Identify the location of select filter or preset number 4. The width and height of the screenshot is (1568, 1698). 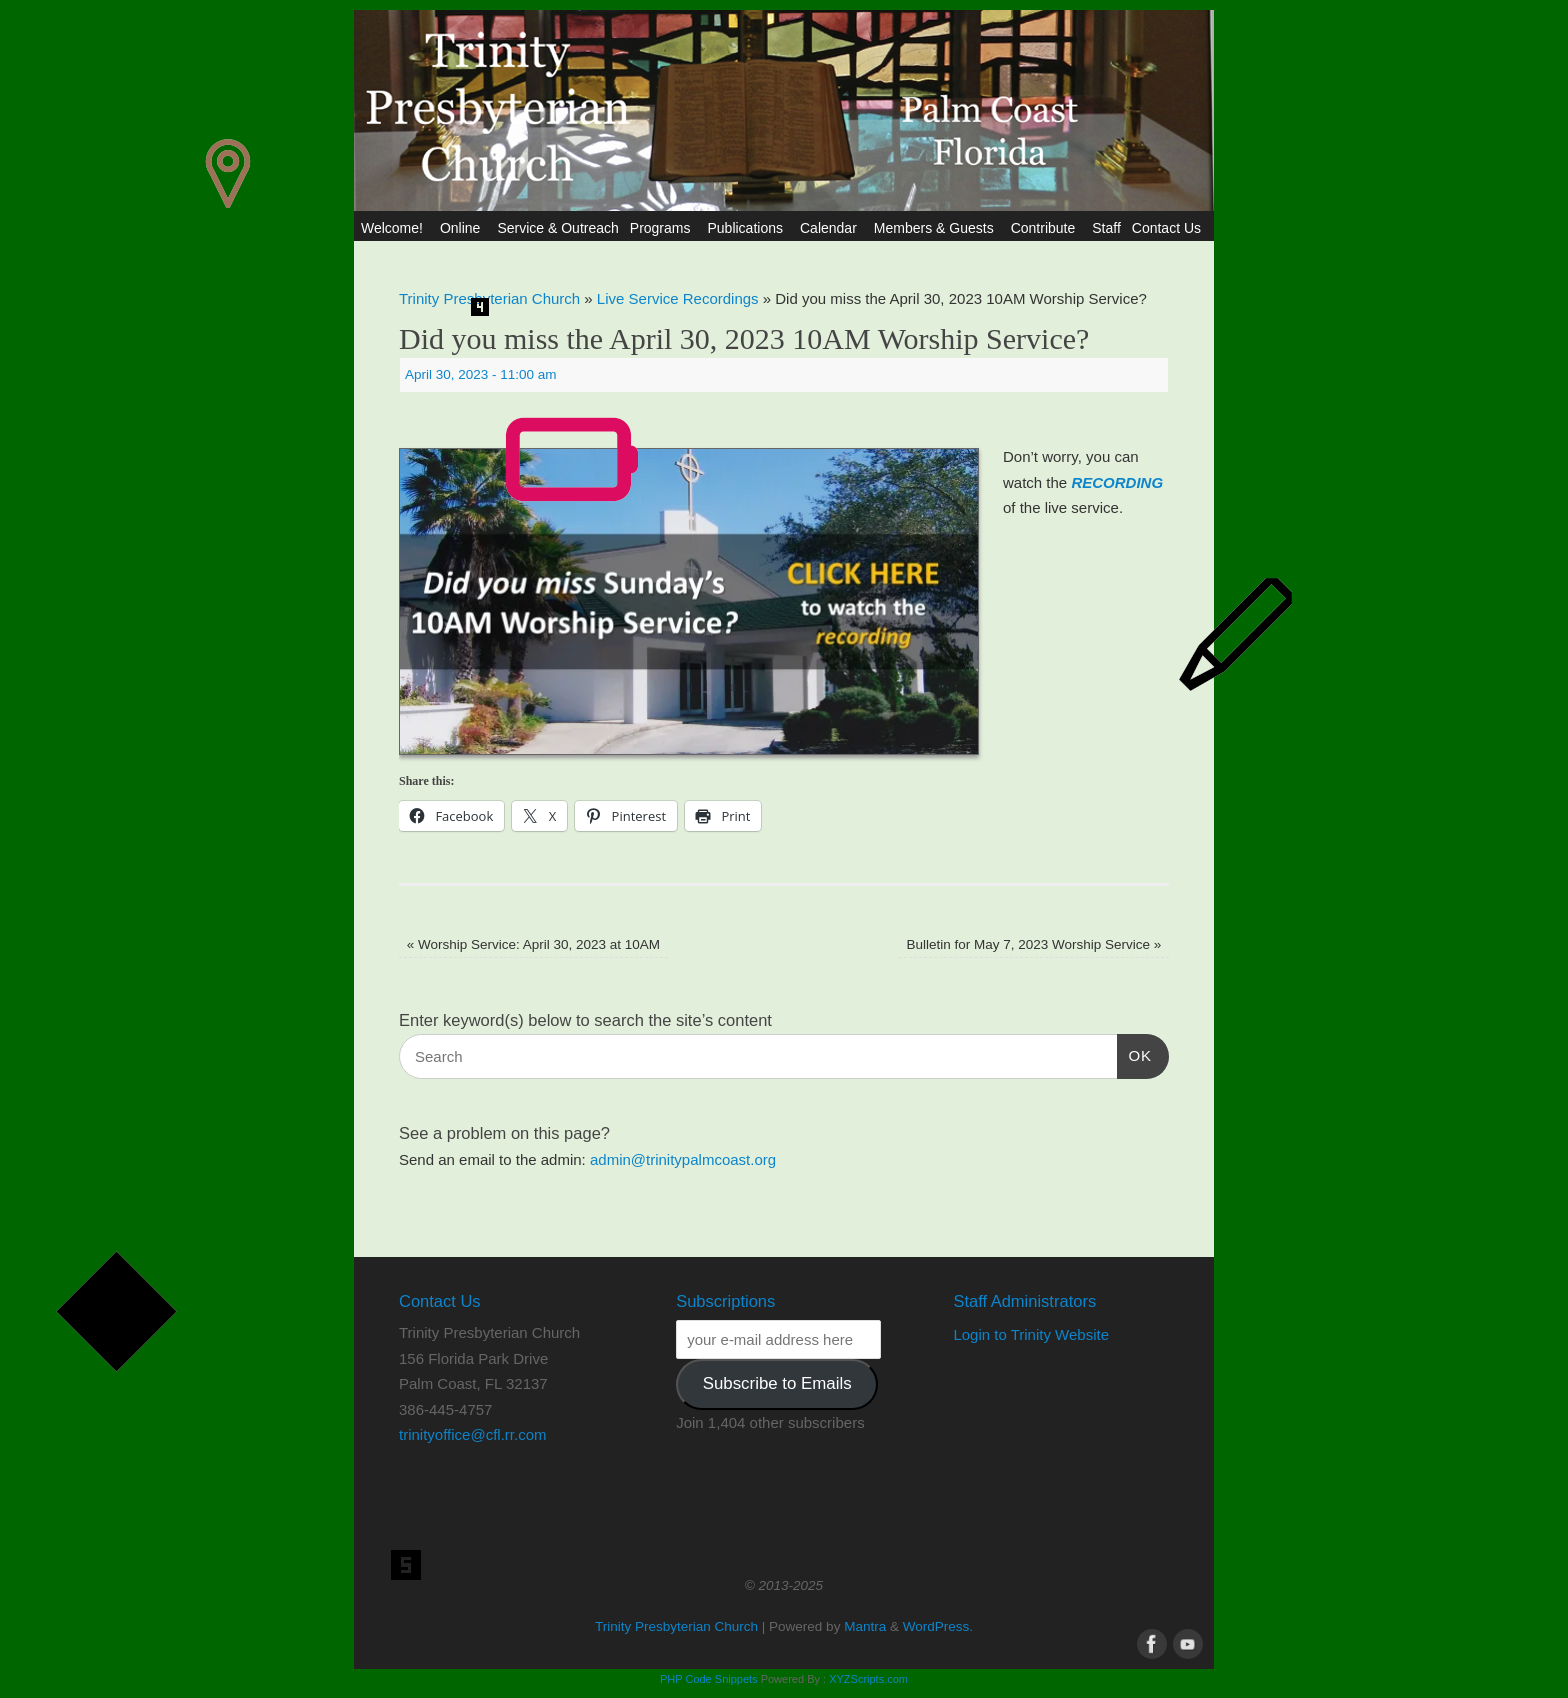
(480, 307).